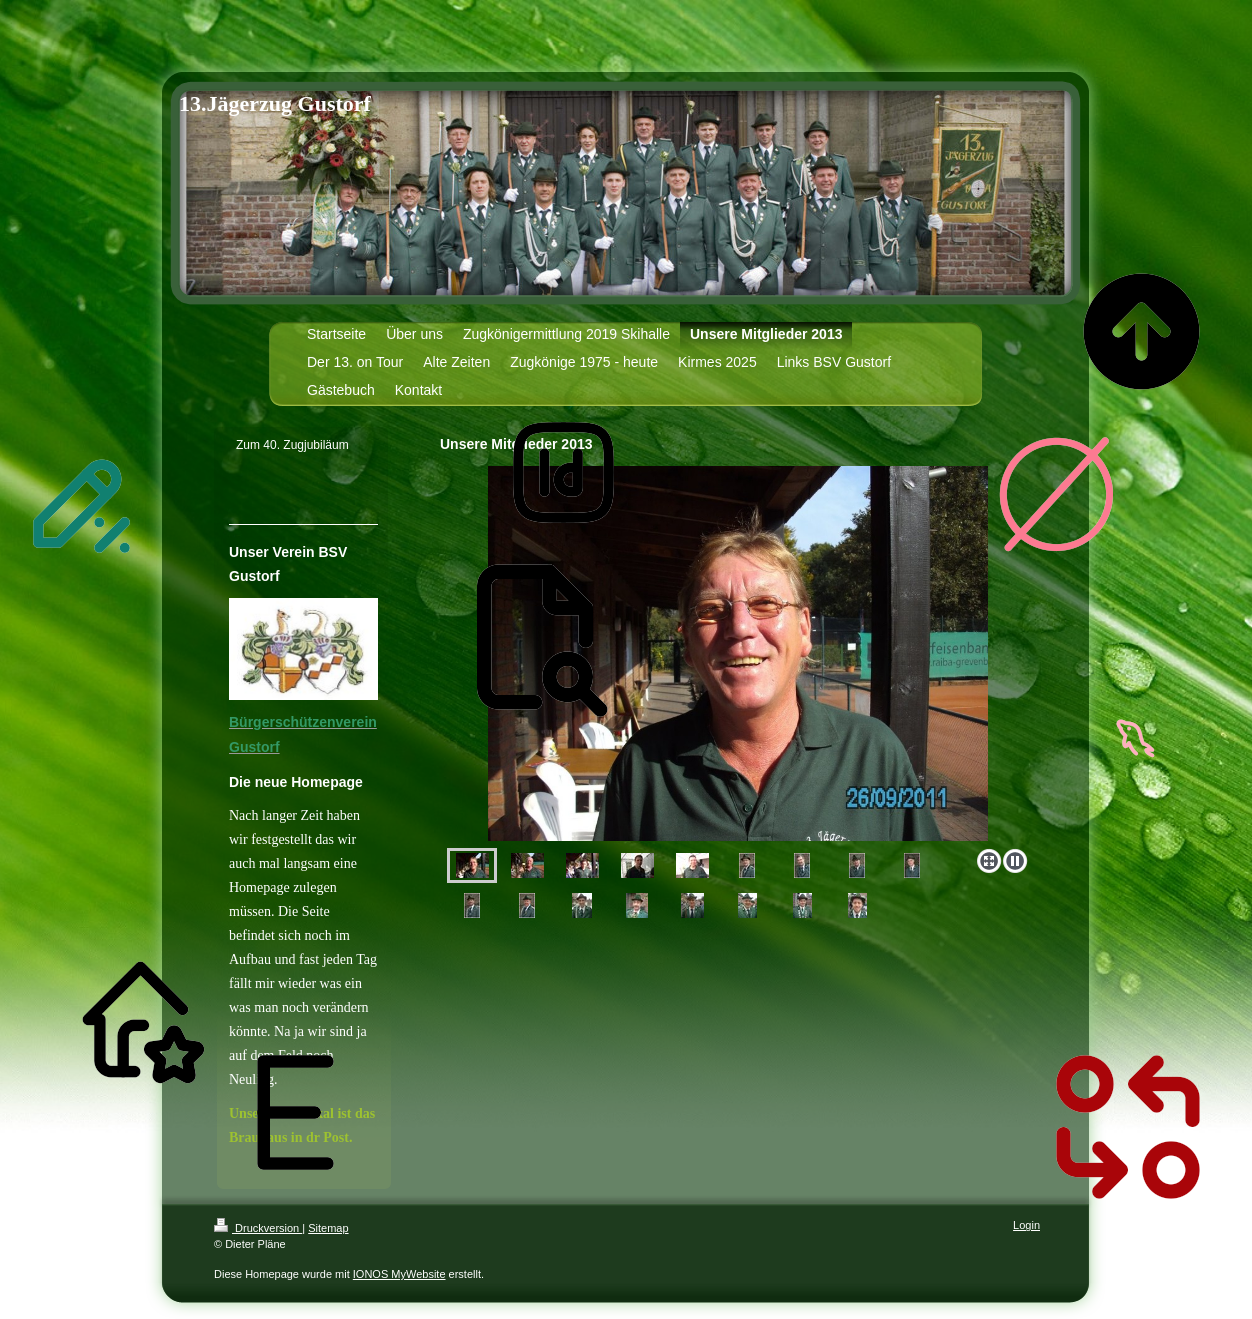  I want to click on mark a location as favorite, so click(140, 1019).